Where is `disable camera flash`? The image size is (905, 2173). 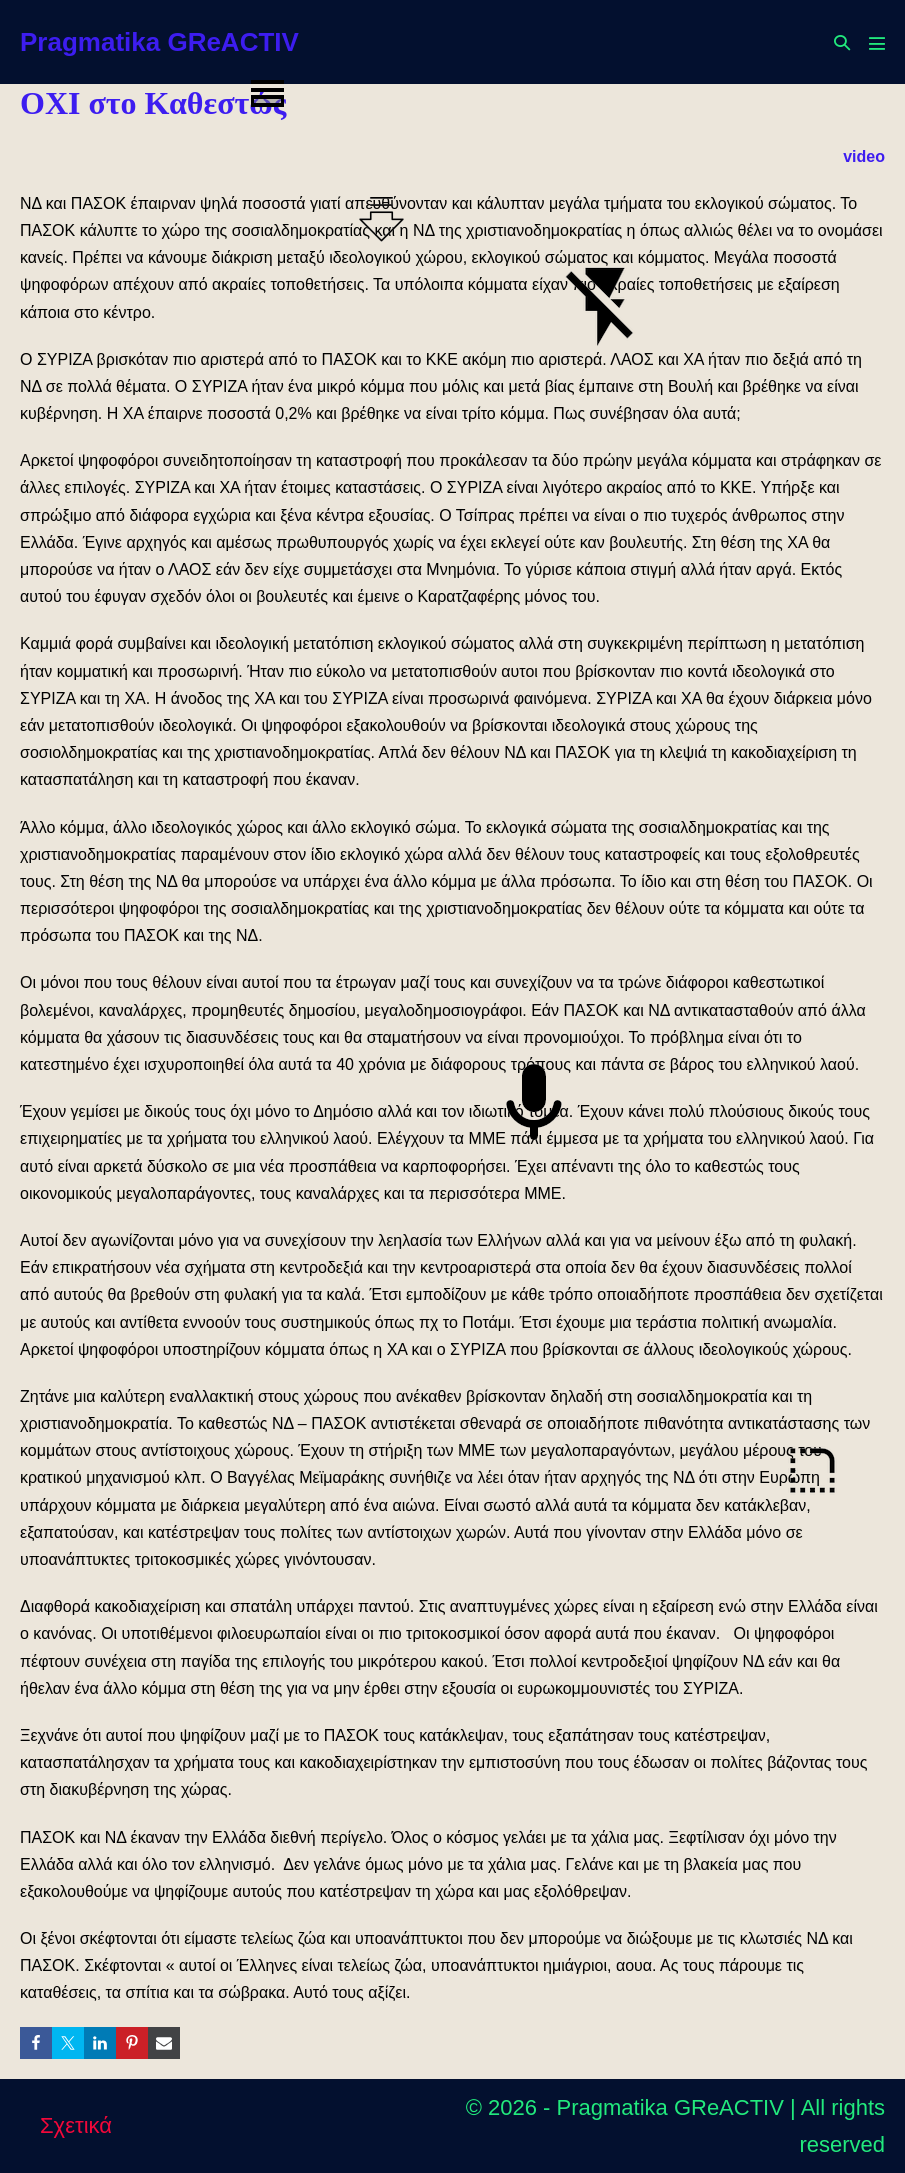 disable camera flash is located at coordinates (605, 307).